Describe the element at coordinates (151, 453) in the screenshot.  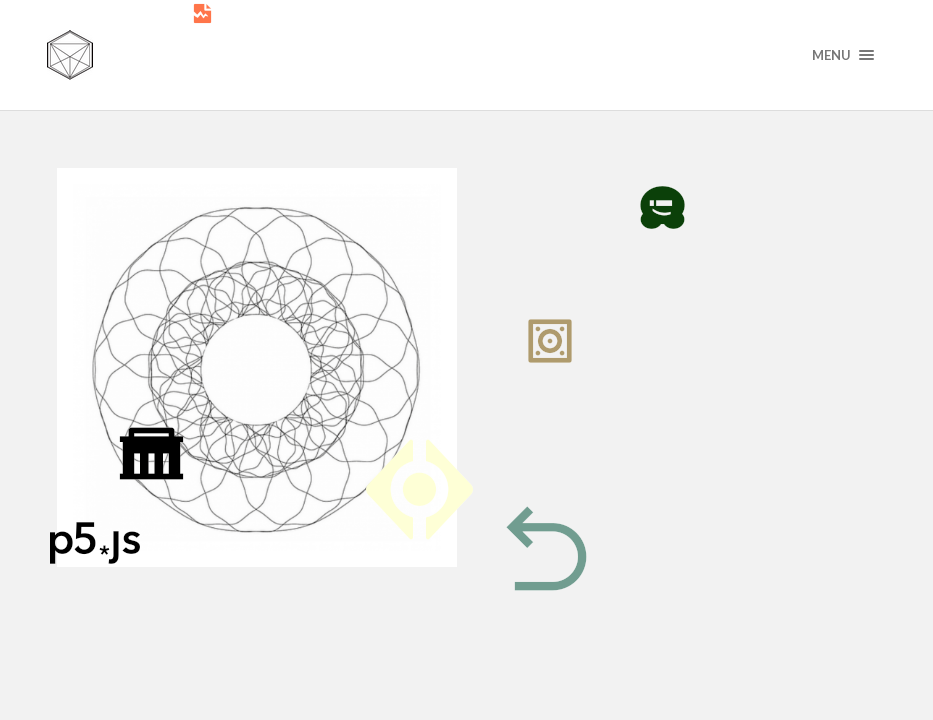
I see `access government services` at that location.